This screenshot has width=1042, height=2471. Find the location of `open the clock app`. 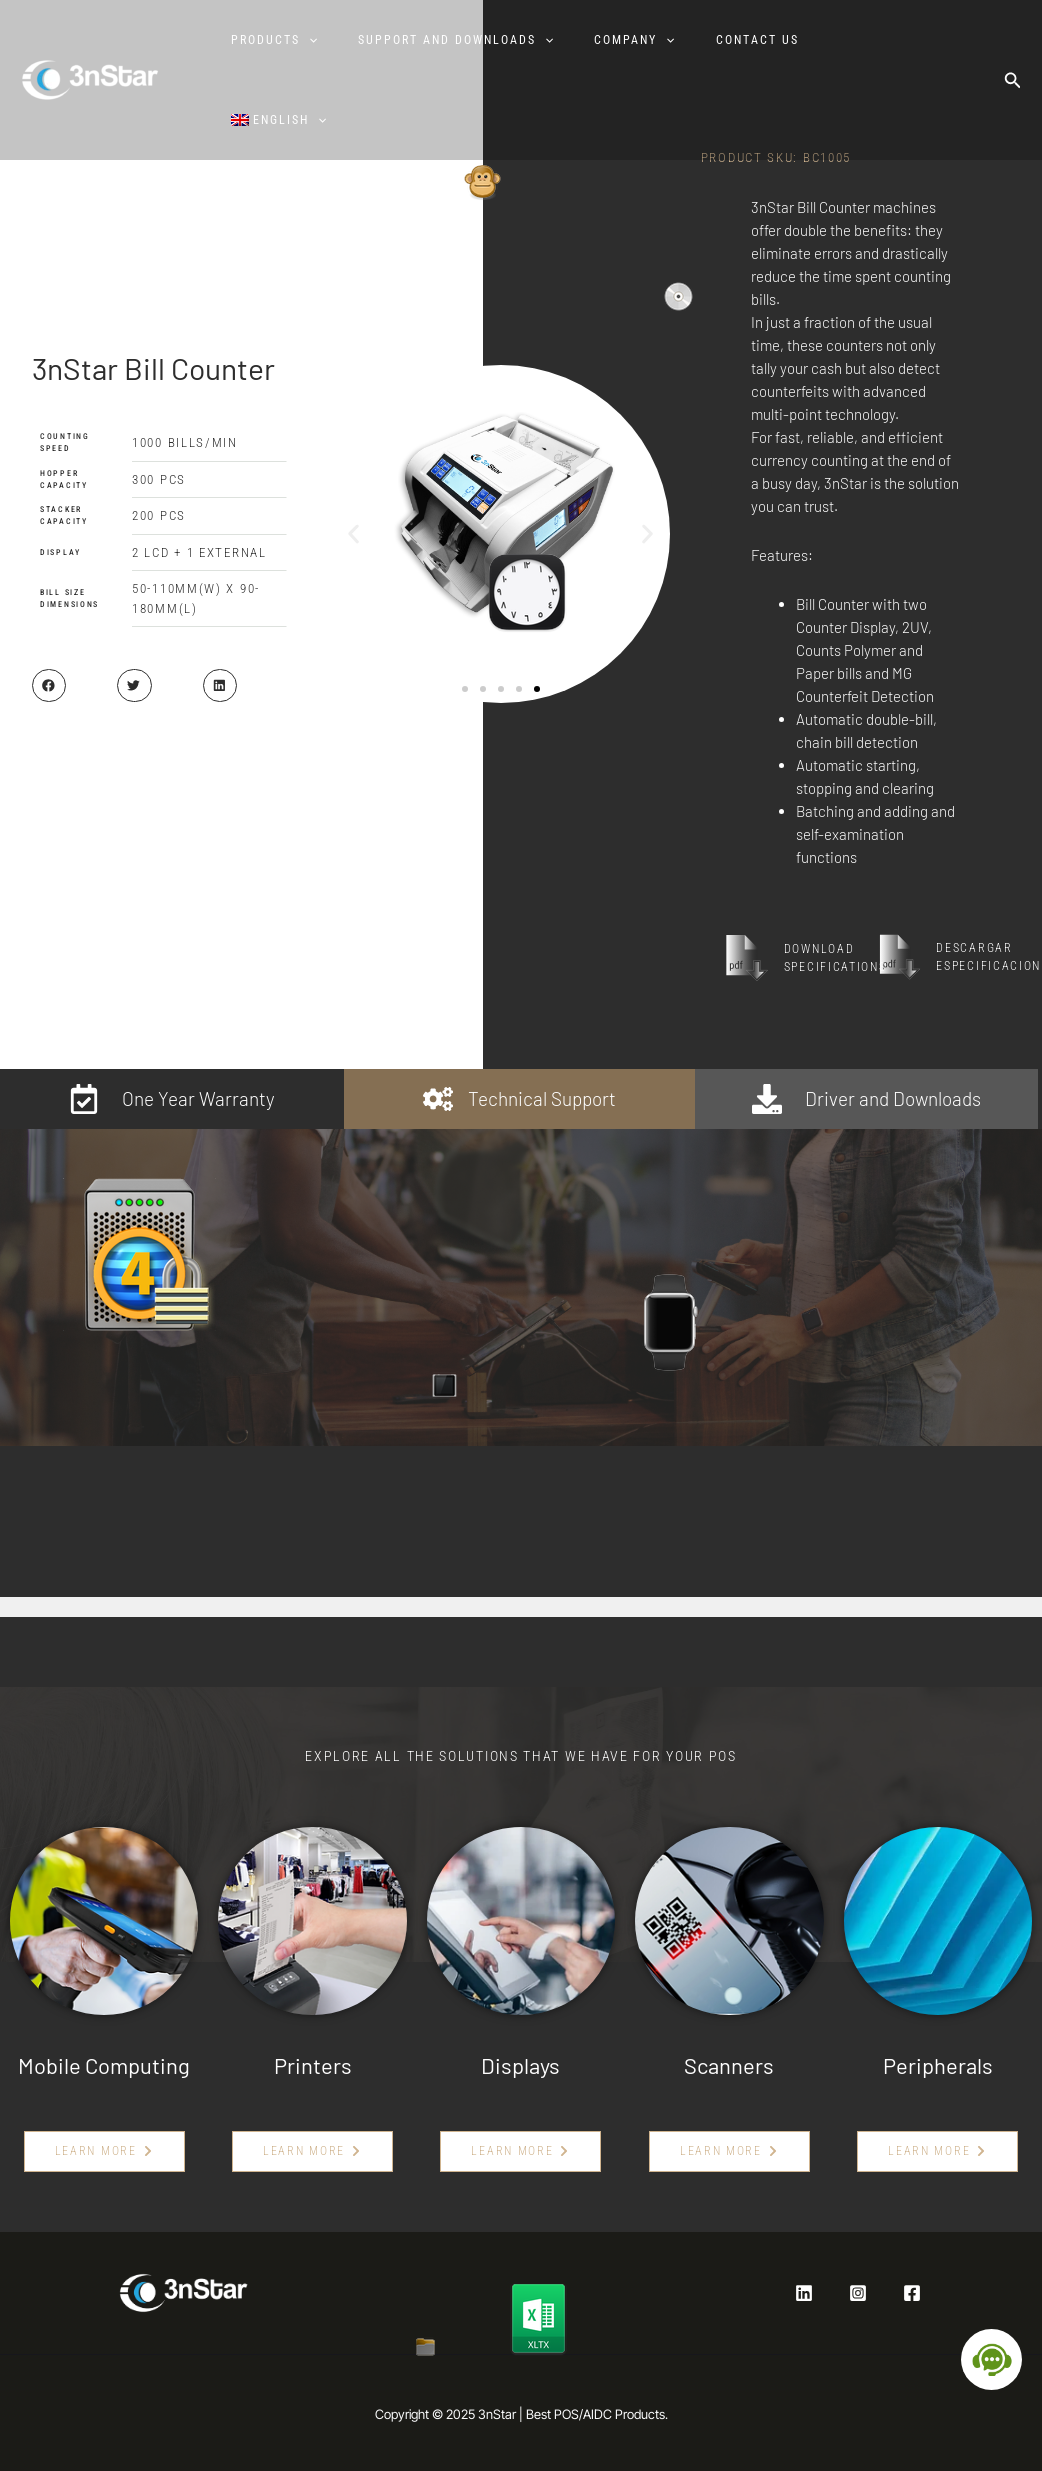

open the clock app is located at coordinates (527, 592).